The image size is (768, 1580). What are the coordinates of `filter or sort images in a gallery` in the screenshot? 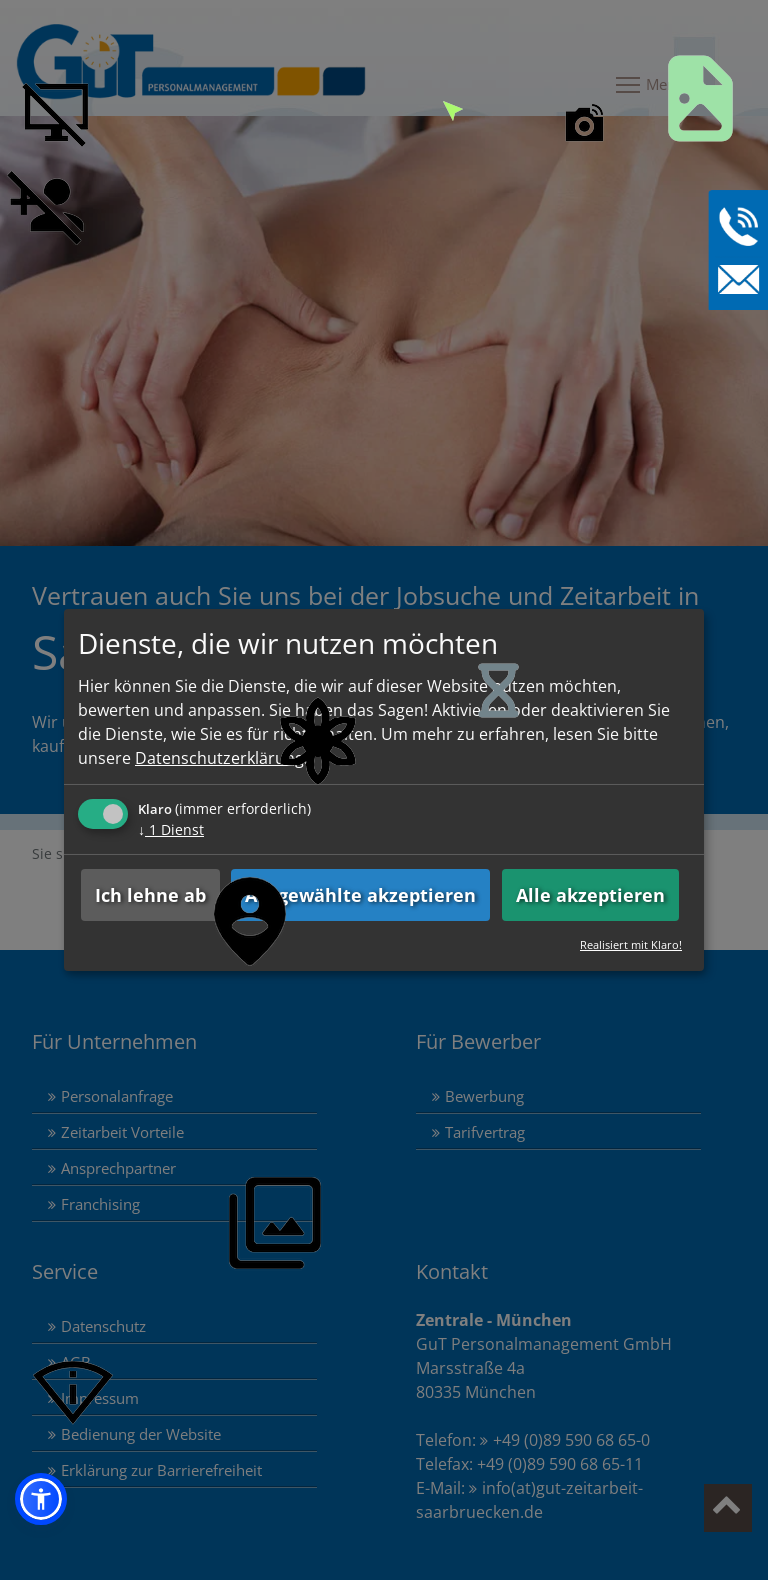 It's located at (275, 1223).